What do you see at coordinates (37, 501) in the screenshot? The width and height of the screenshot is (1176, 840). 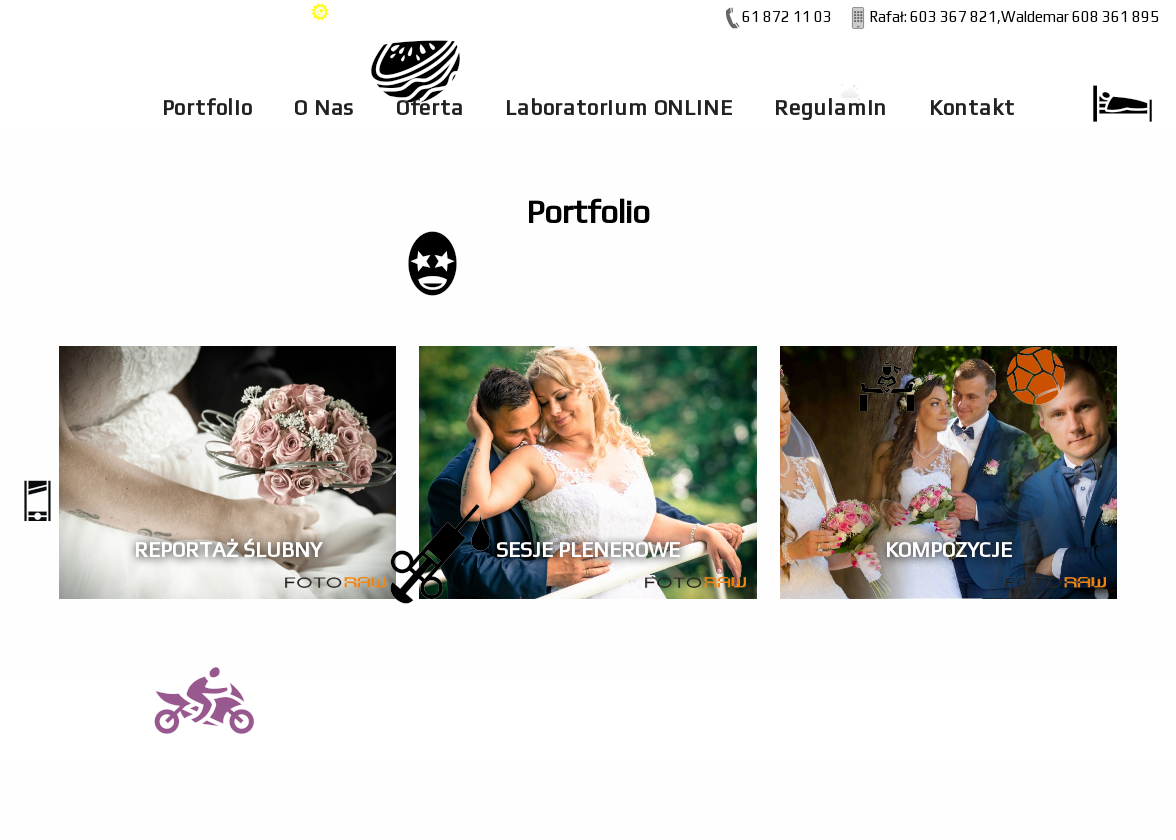 I see `execute or delete an item permanently` at bounding box center [37, 501].